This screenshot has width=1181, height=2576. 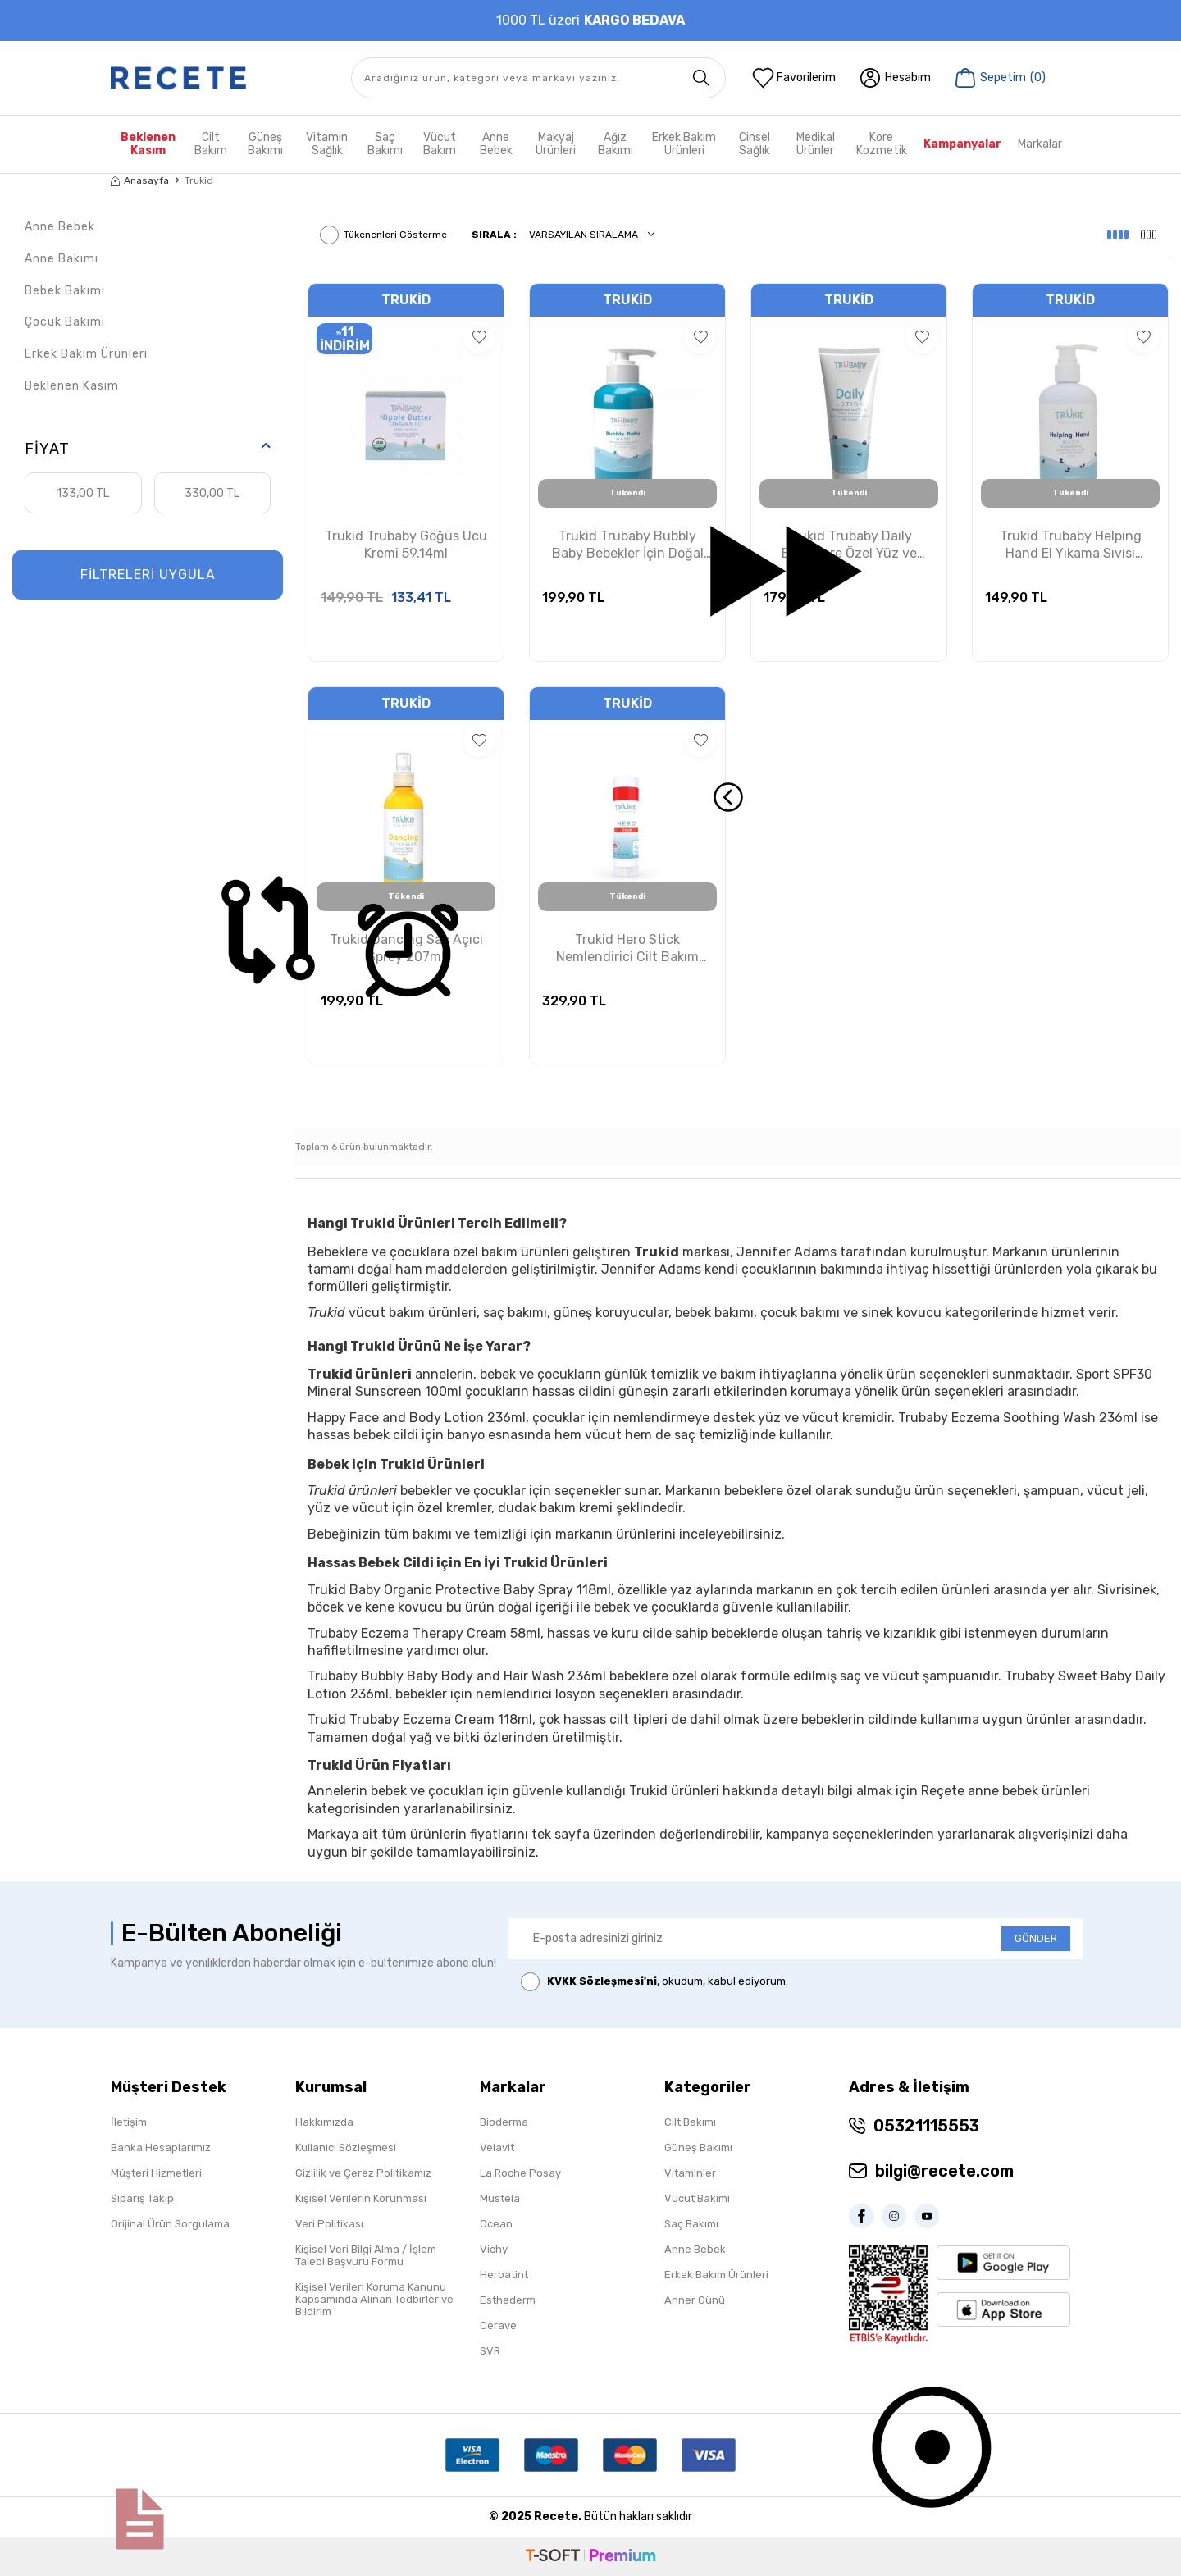 I want to click on compare branches or commits in version control, so click(x=268, y=930).